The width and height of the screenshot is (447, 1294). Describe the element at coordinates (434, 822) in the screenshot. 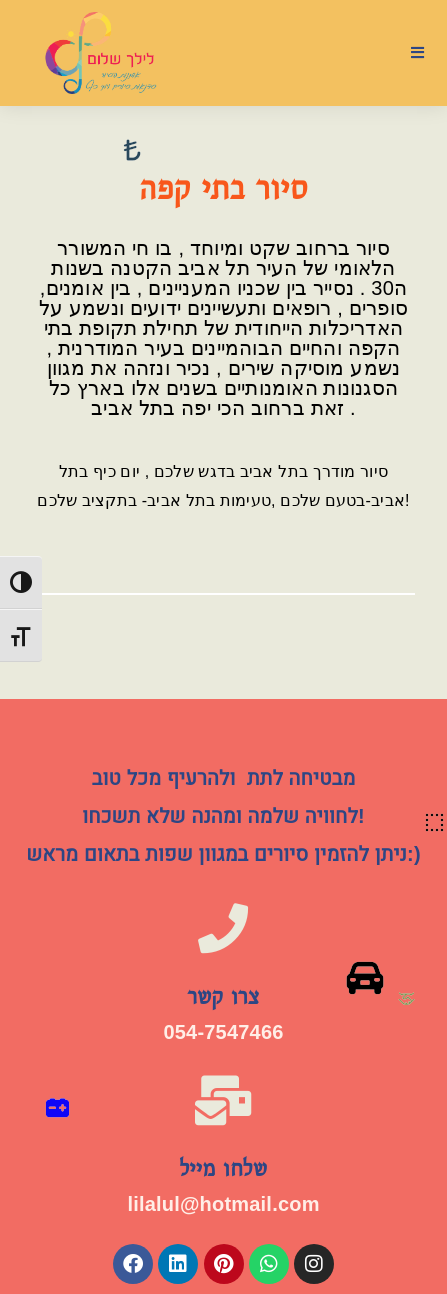

I see `remove all borders from selected cells` at that location.